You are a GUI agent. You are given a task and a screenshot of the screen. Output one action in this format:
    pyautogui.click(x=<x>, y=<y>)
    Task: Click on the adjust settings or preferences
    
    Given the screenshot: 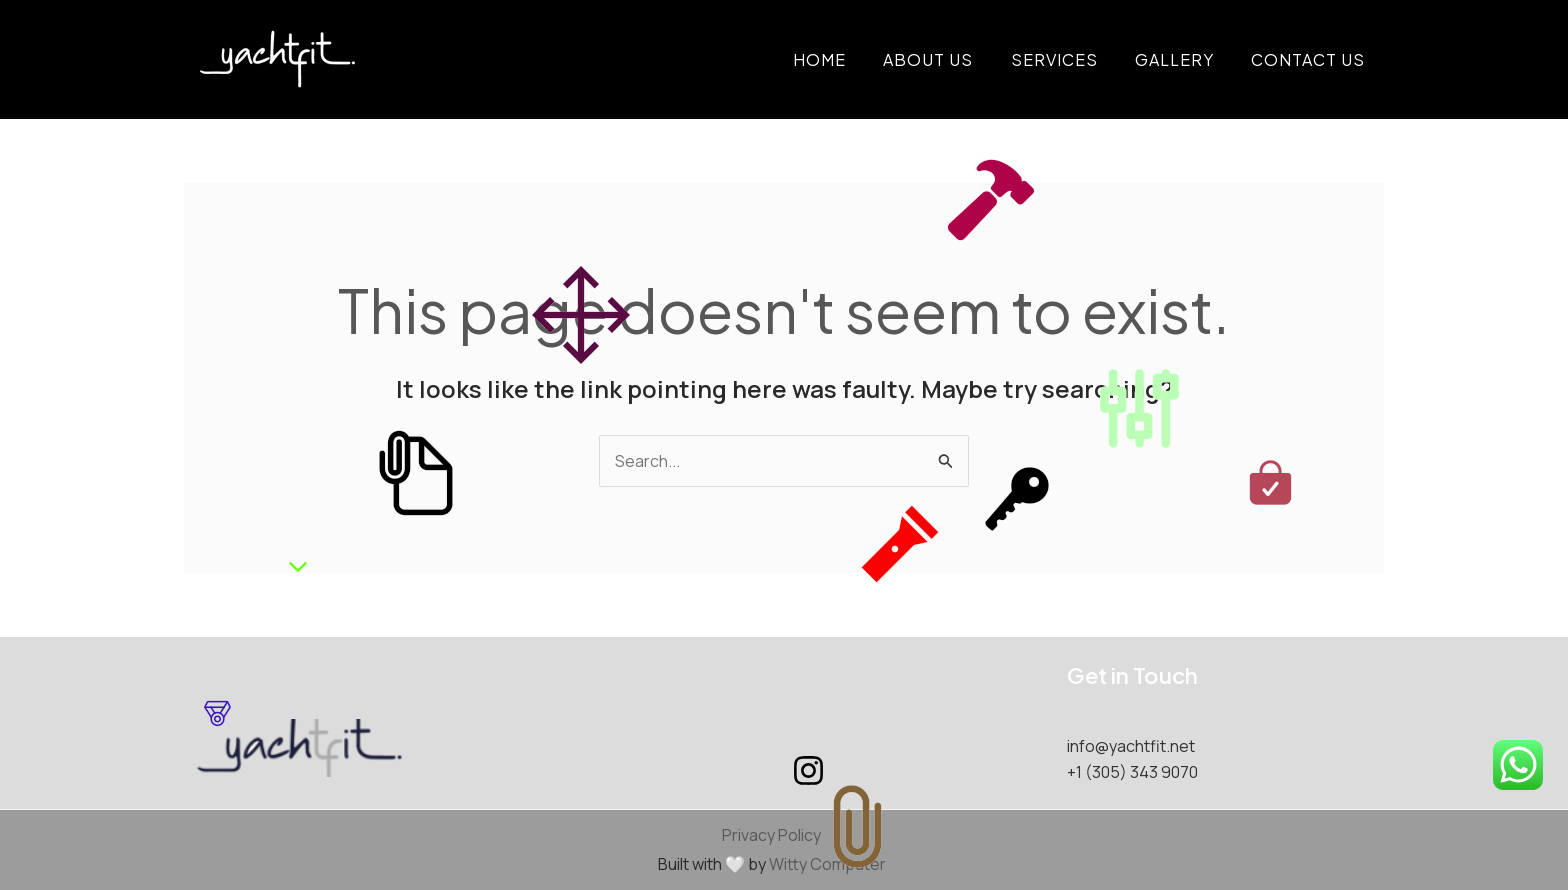 What is the action you would take?
    pyautogui.click(x=1139, y=408)
    